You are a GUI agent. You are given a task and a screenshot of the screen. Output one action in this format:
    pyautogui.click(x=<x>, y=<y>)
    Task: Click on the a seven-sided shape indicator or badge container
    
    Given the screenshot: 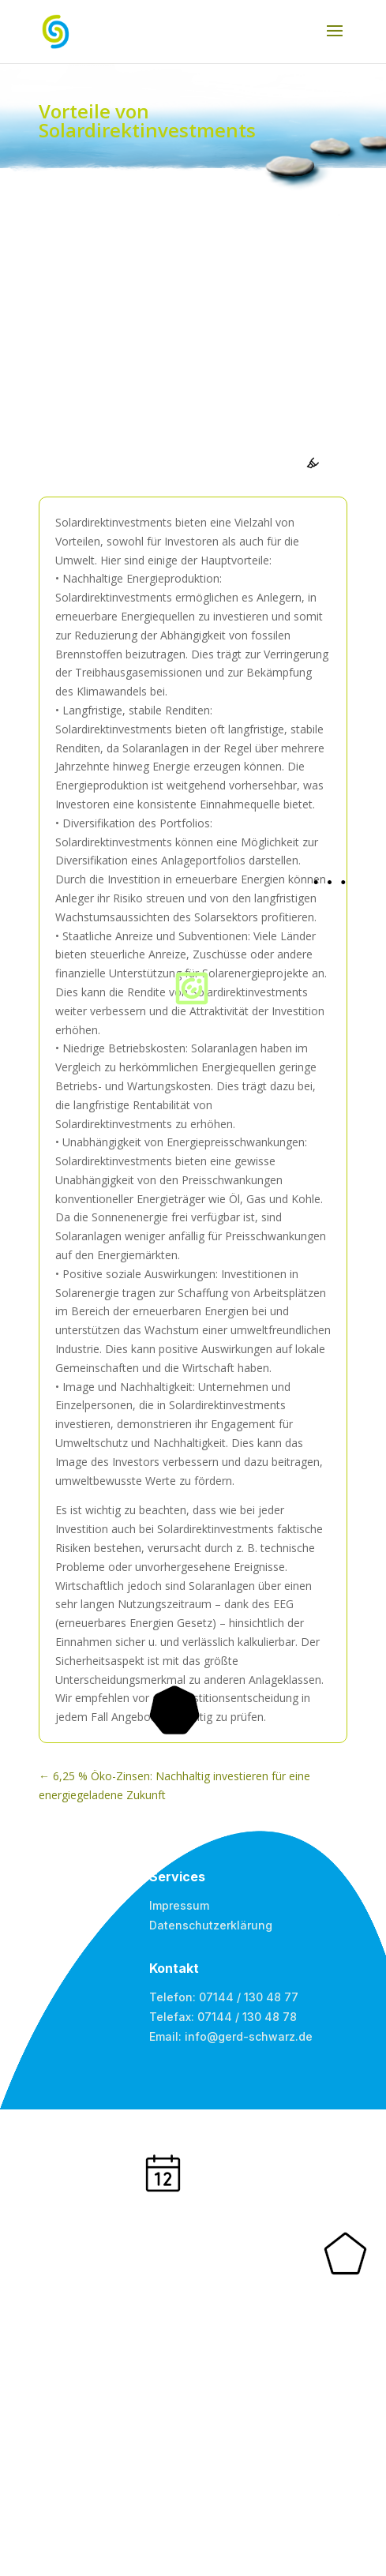 What is the action you would take?
    pyautogui.click(x=174, y=1712)
    